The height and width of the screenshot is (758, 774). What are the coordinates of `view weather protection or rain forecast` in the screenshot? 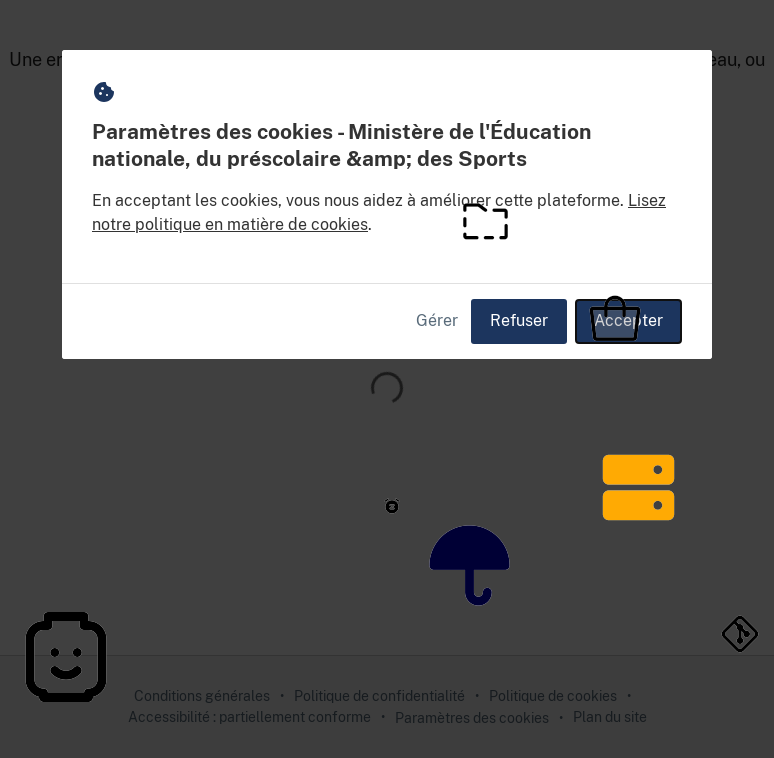 It's located at (469, 565).